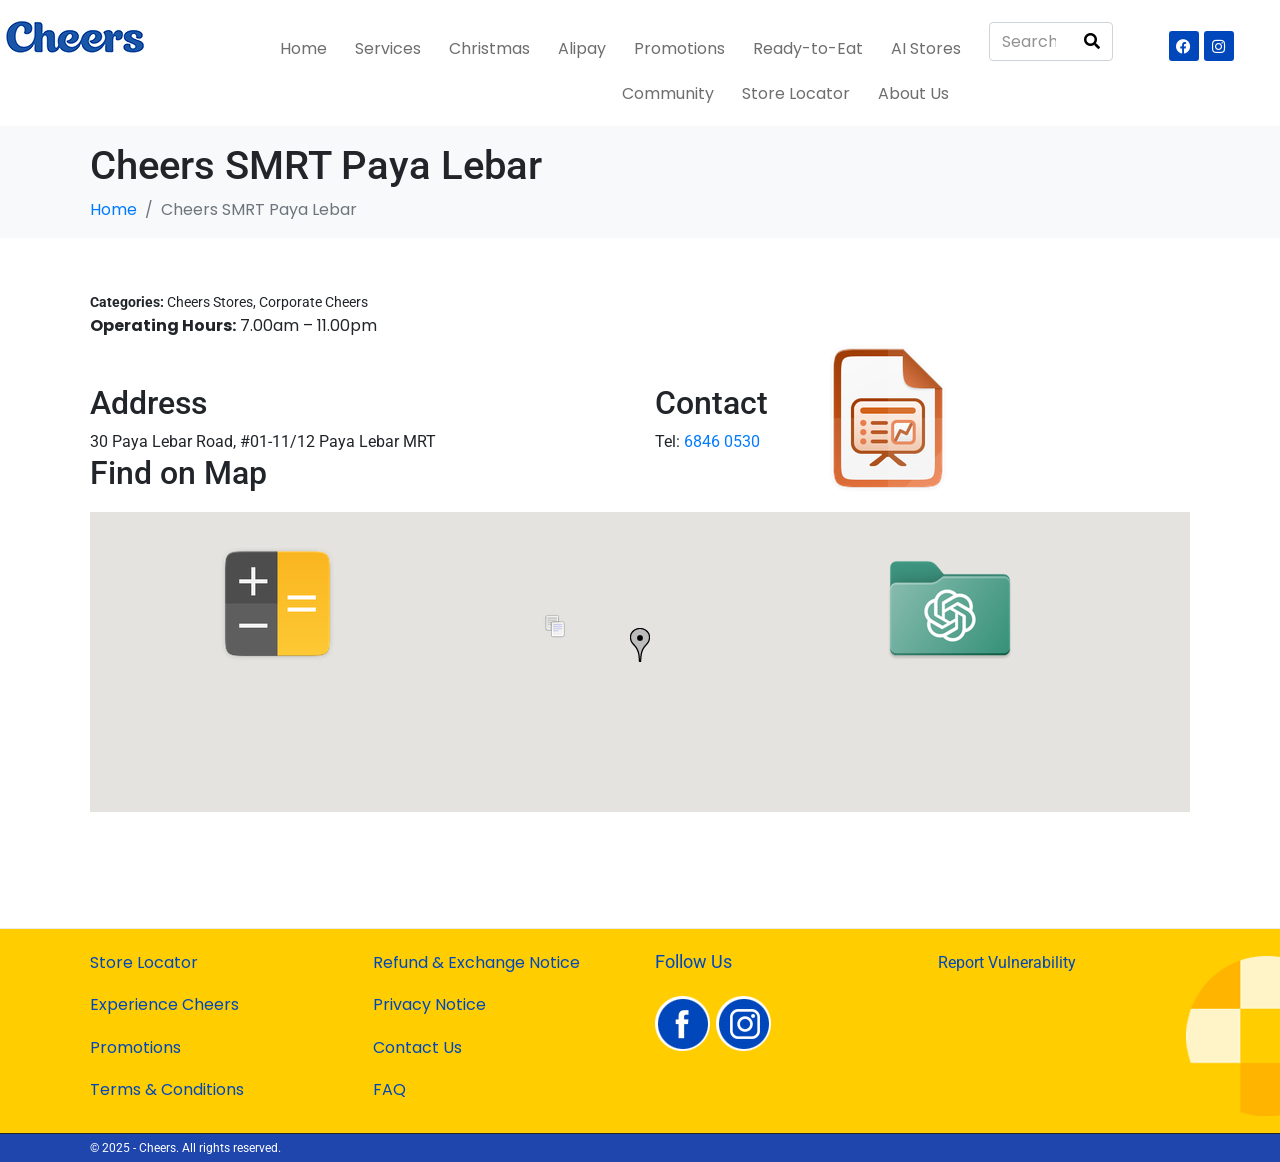  What do you see at coordinates (555, 626) in the screenshot?
I see `copy selected content to clipboard` at bounding box center [555, 626].